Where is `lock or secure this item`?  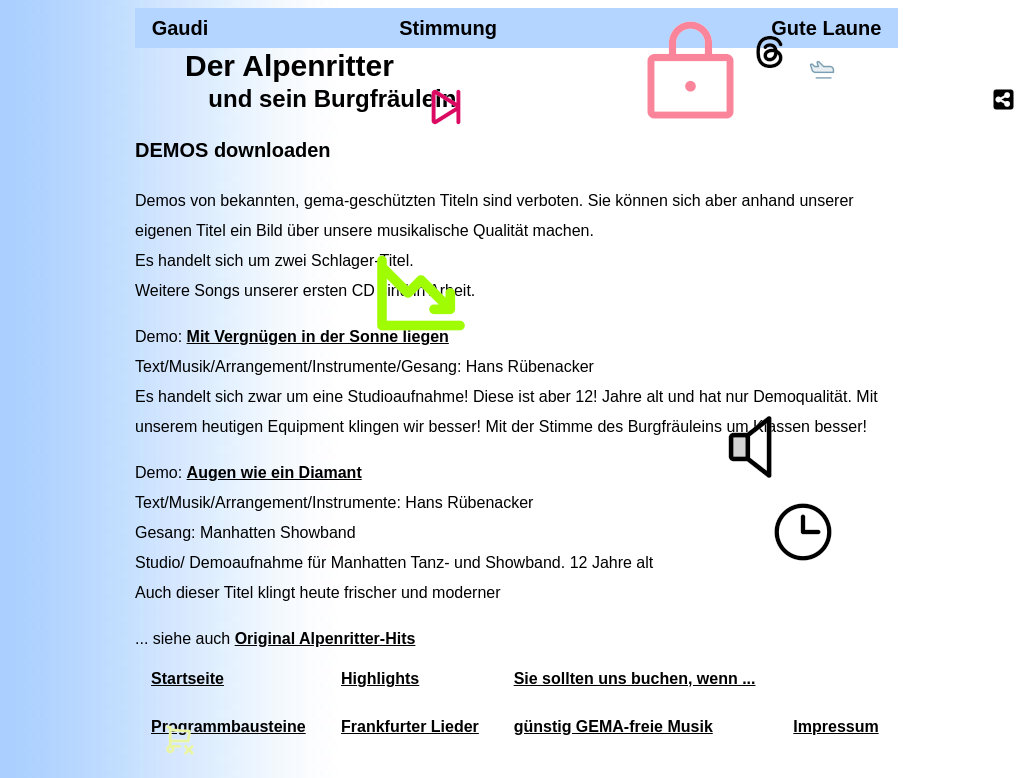 lock or secure this item is located at coordinates (690, 75).